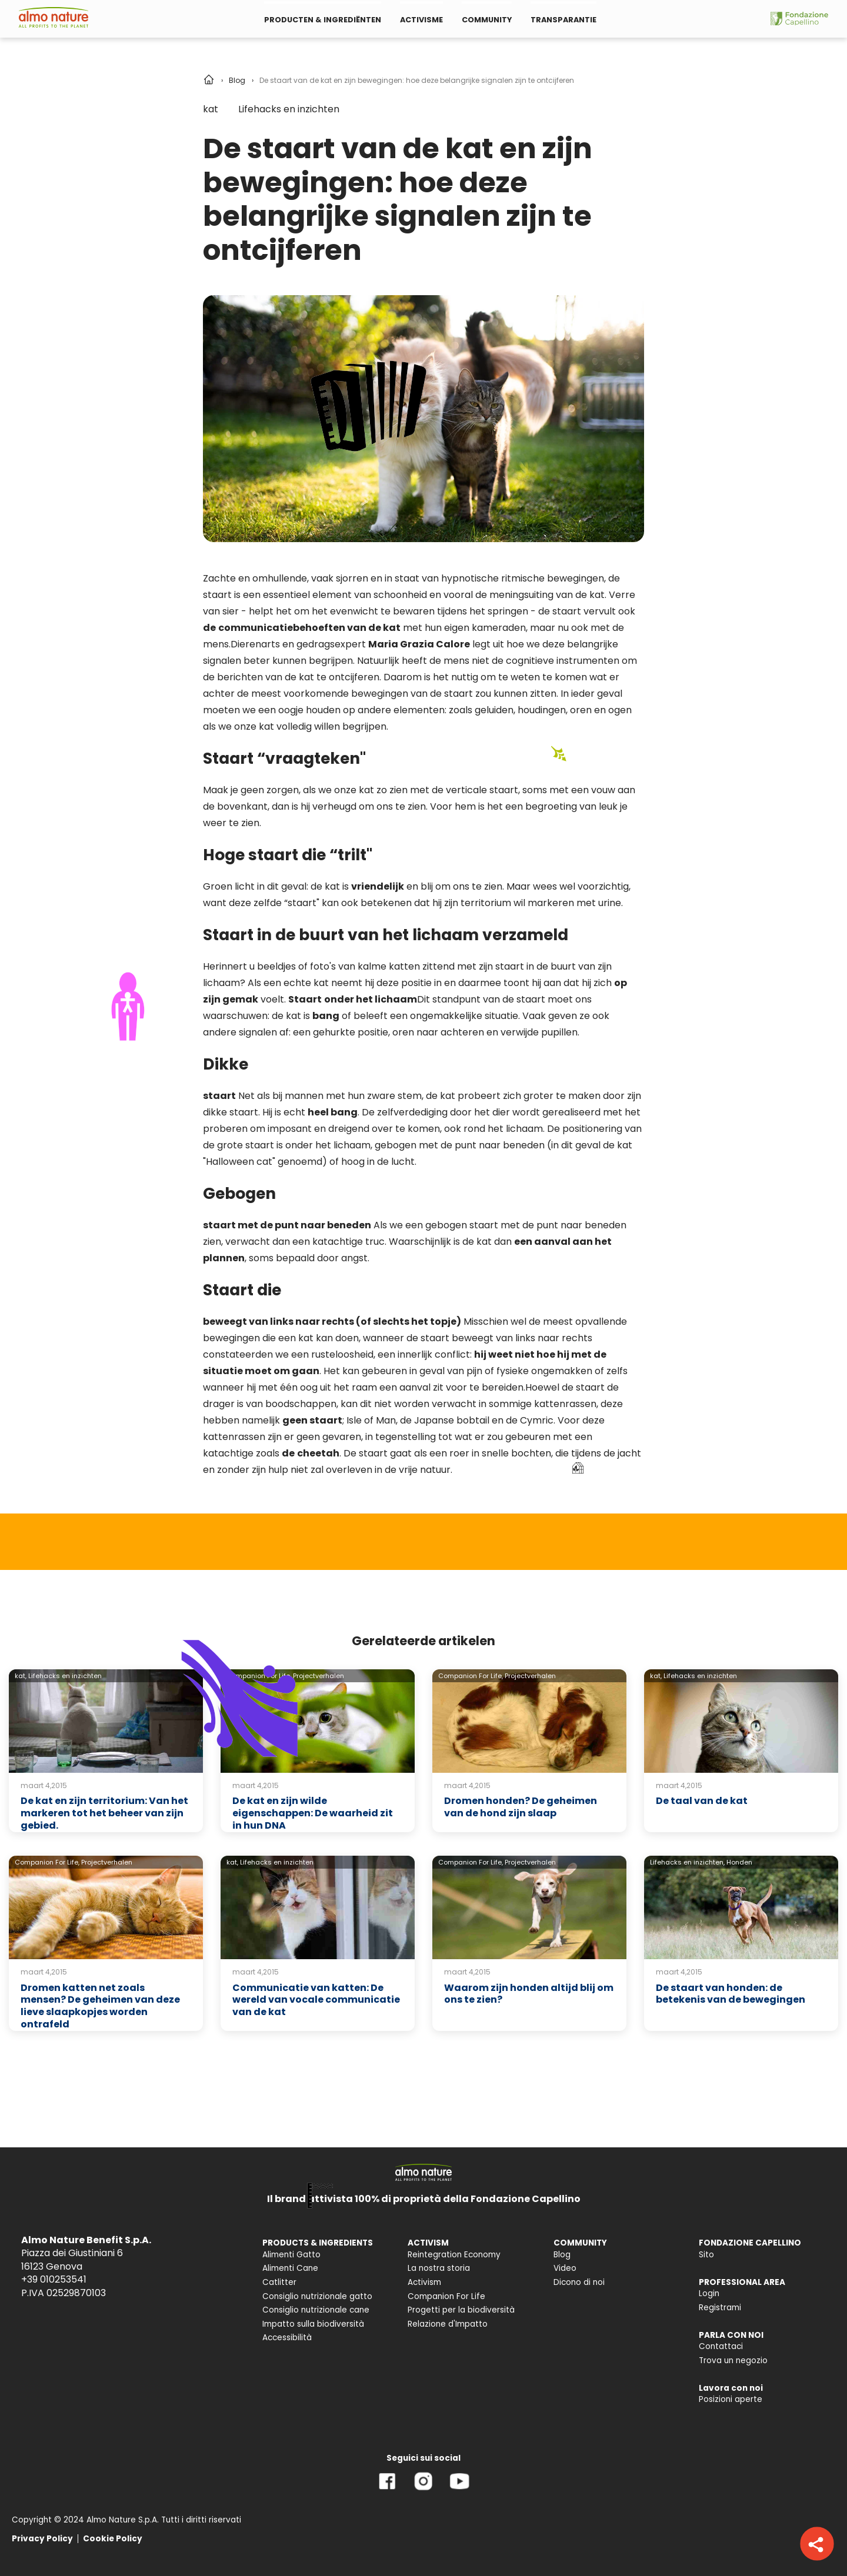 The width and height of the screenshot is (847, 2576). I want to click on access greenhouse or garden management, so click(578, 1468).